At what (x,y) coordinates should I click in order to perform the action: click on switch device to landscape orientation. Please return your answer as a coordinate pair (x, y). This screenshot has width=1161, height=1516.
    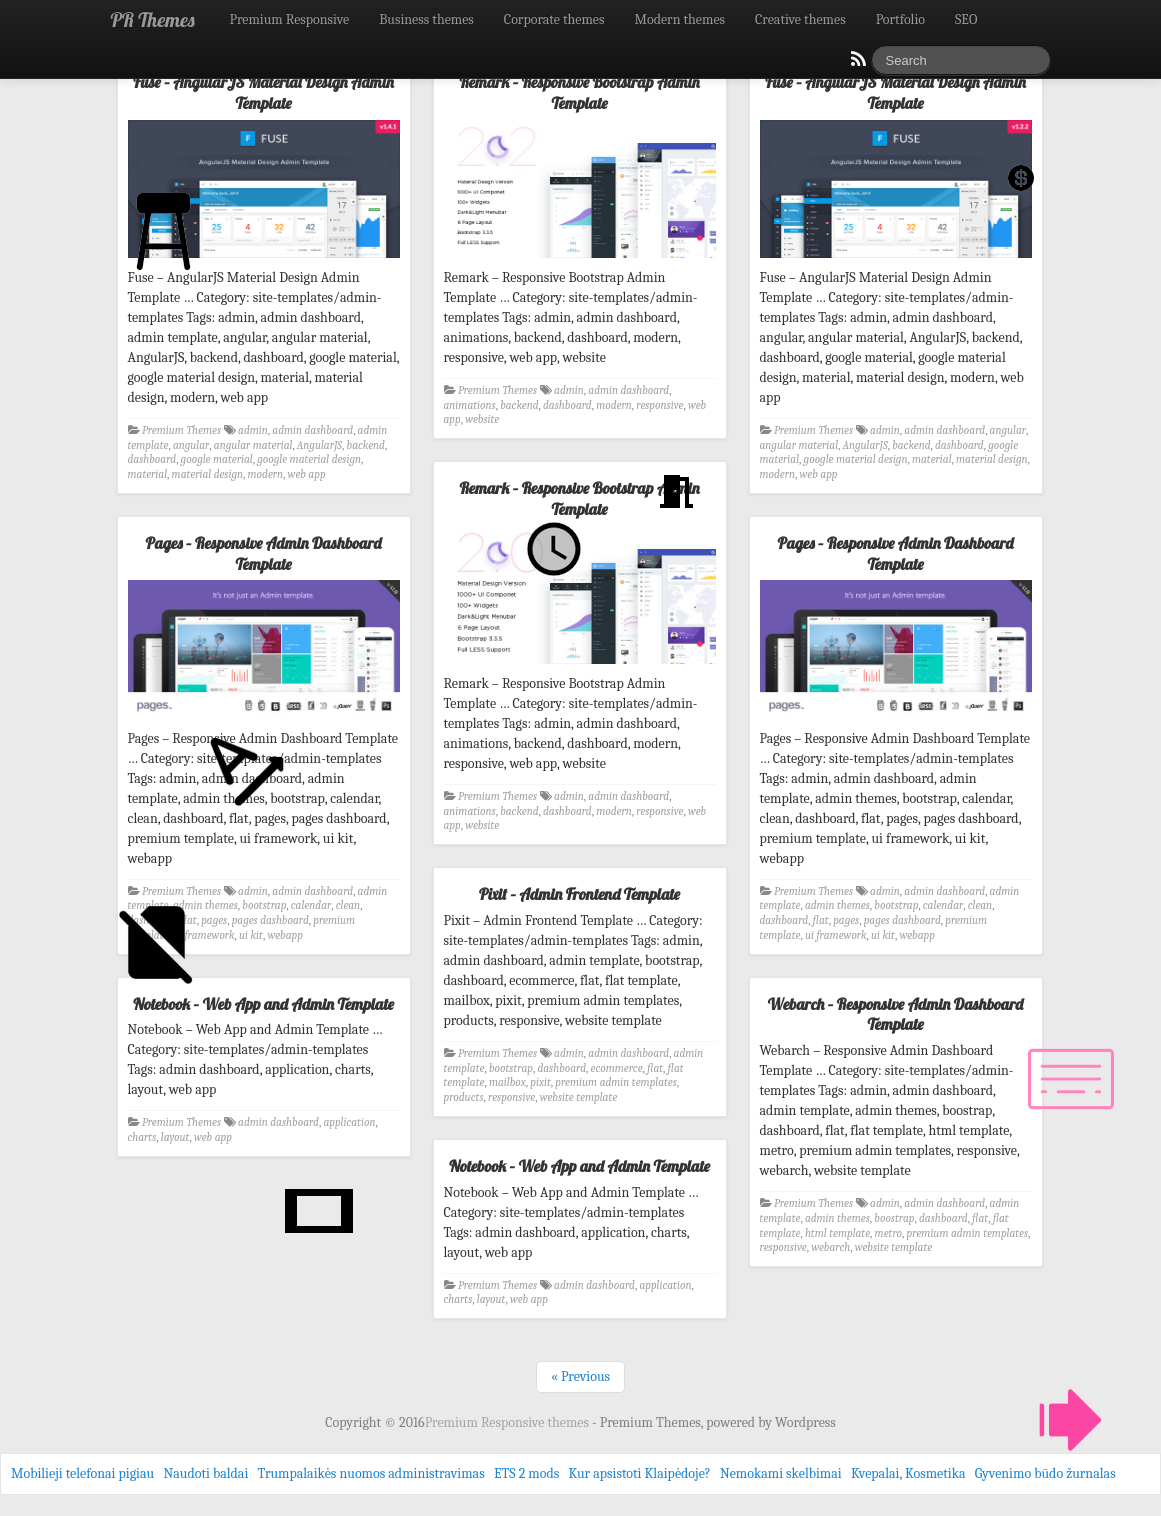
    Looking at the image, I should click on (319, 1211).